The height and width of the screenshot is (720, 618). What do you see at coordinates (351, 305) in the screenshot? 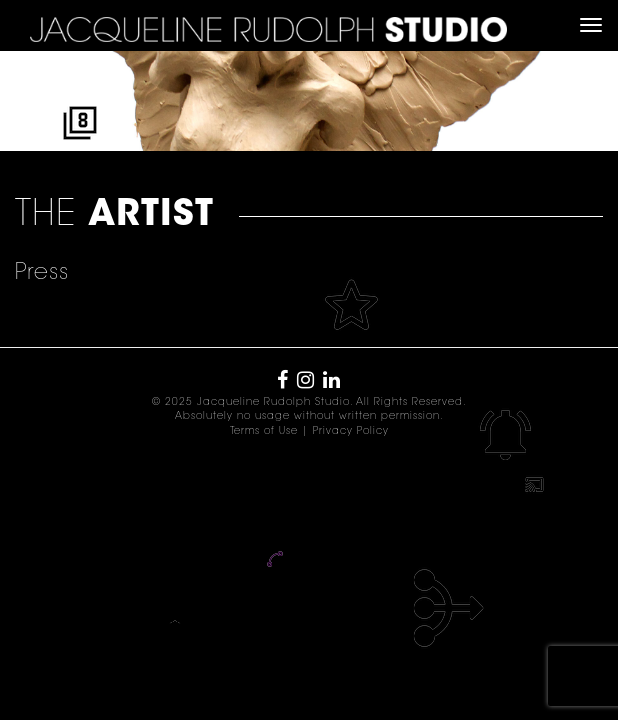
I see `add to favorites` at bounding box center [351, 305].